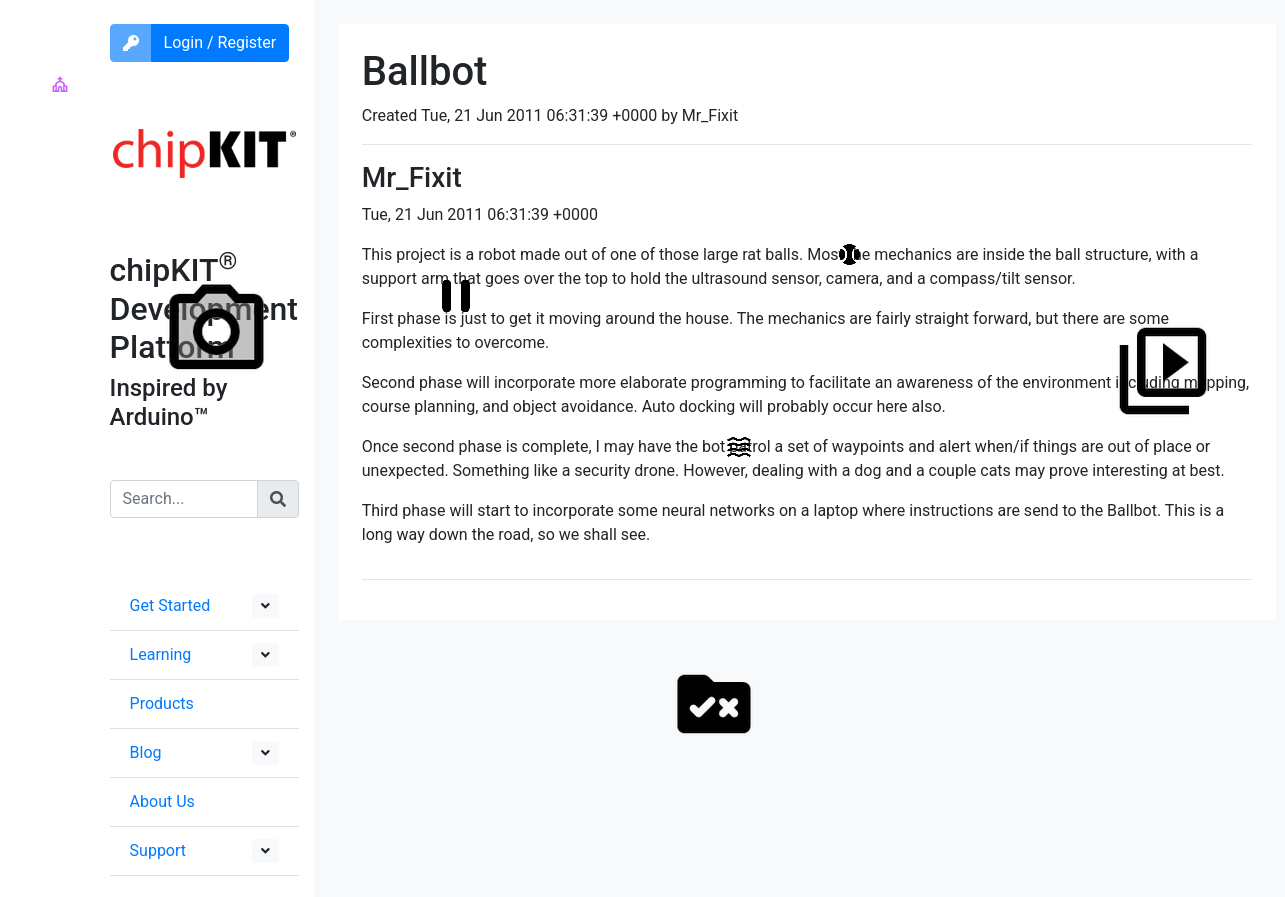 Image resolution: width=1285 pixels, height=897 pixels. What do you see at coordinates (1163, 371) in the screenshot?
I see `access your video library` at bounding box center [1163, 371].